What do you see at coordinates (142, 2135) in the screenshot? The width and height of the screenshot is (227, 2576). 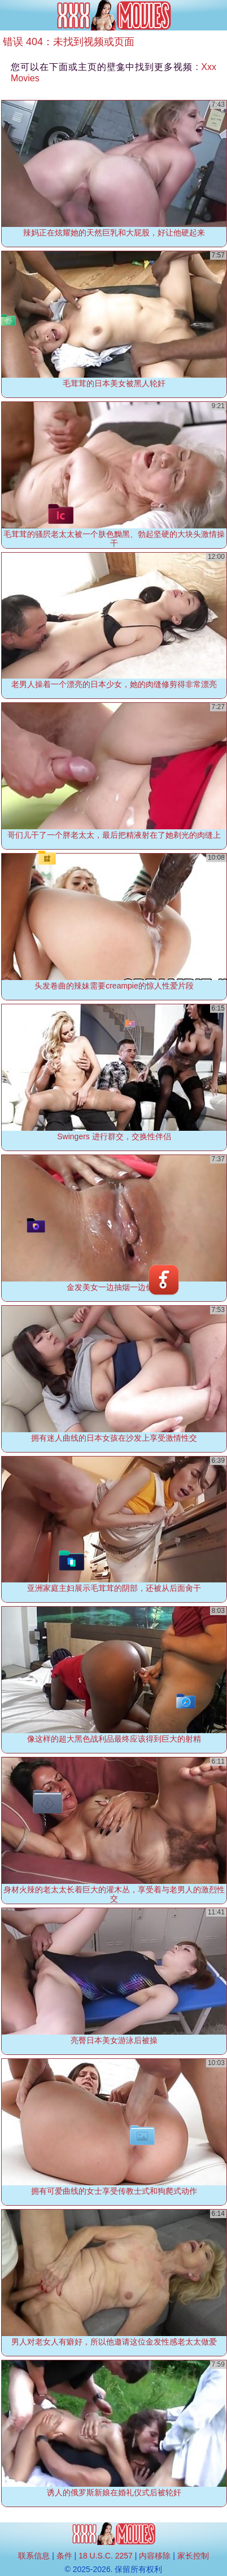 I see `open your images folder` at bounding box center [142, 2135].